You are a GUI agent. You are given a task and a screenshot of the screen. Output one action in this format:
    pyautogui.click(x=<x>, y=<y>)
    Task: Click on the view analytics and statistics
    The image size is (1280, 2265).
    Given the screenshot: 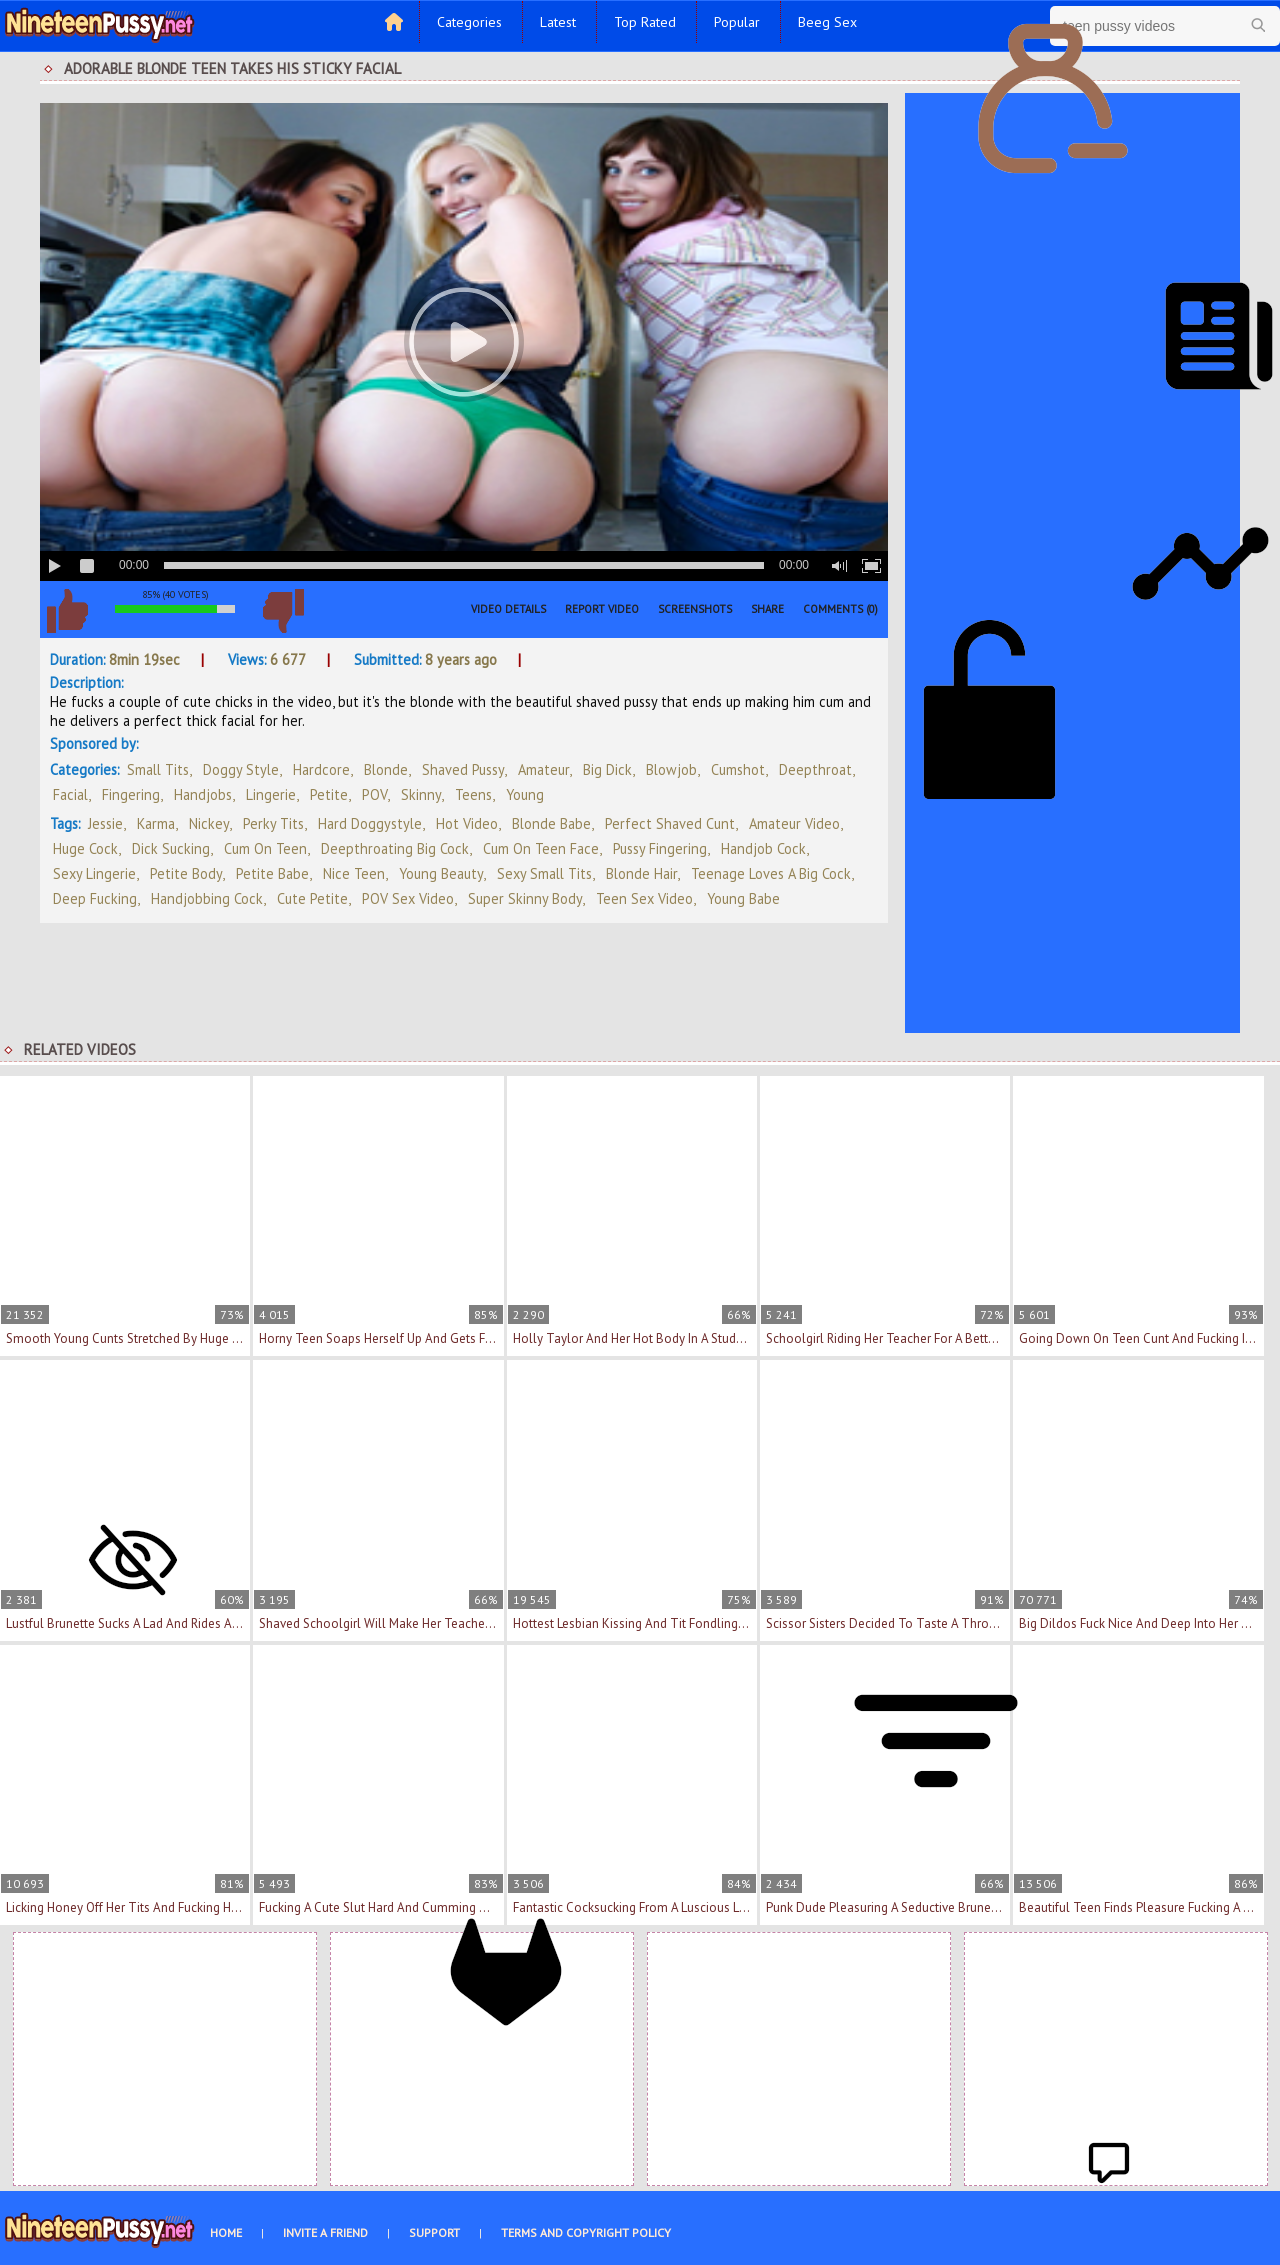 What is the action you would take?
    pyautogui.click(x=1200, y=563)
    